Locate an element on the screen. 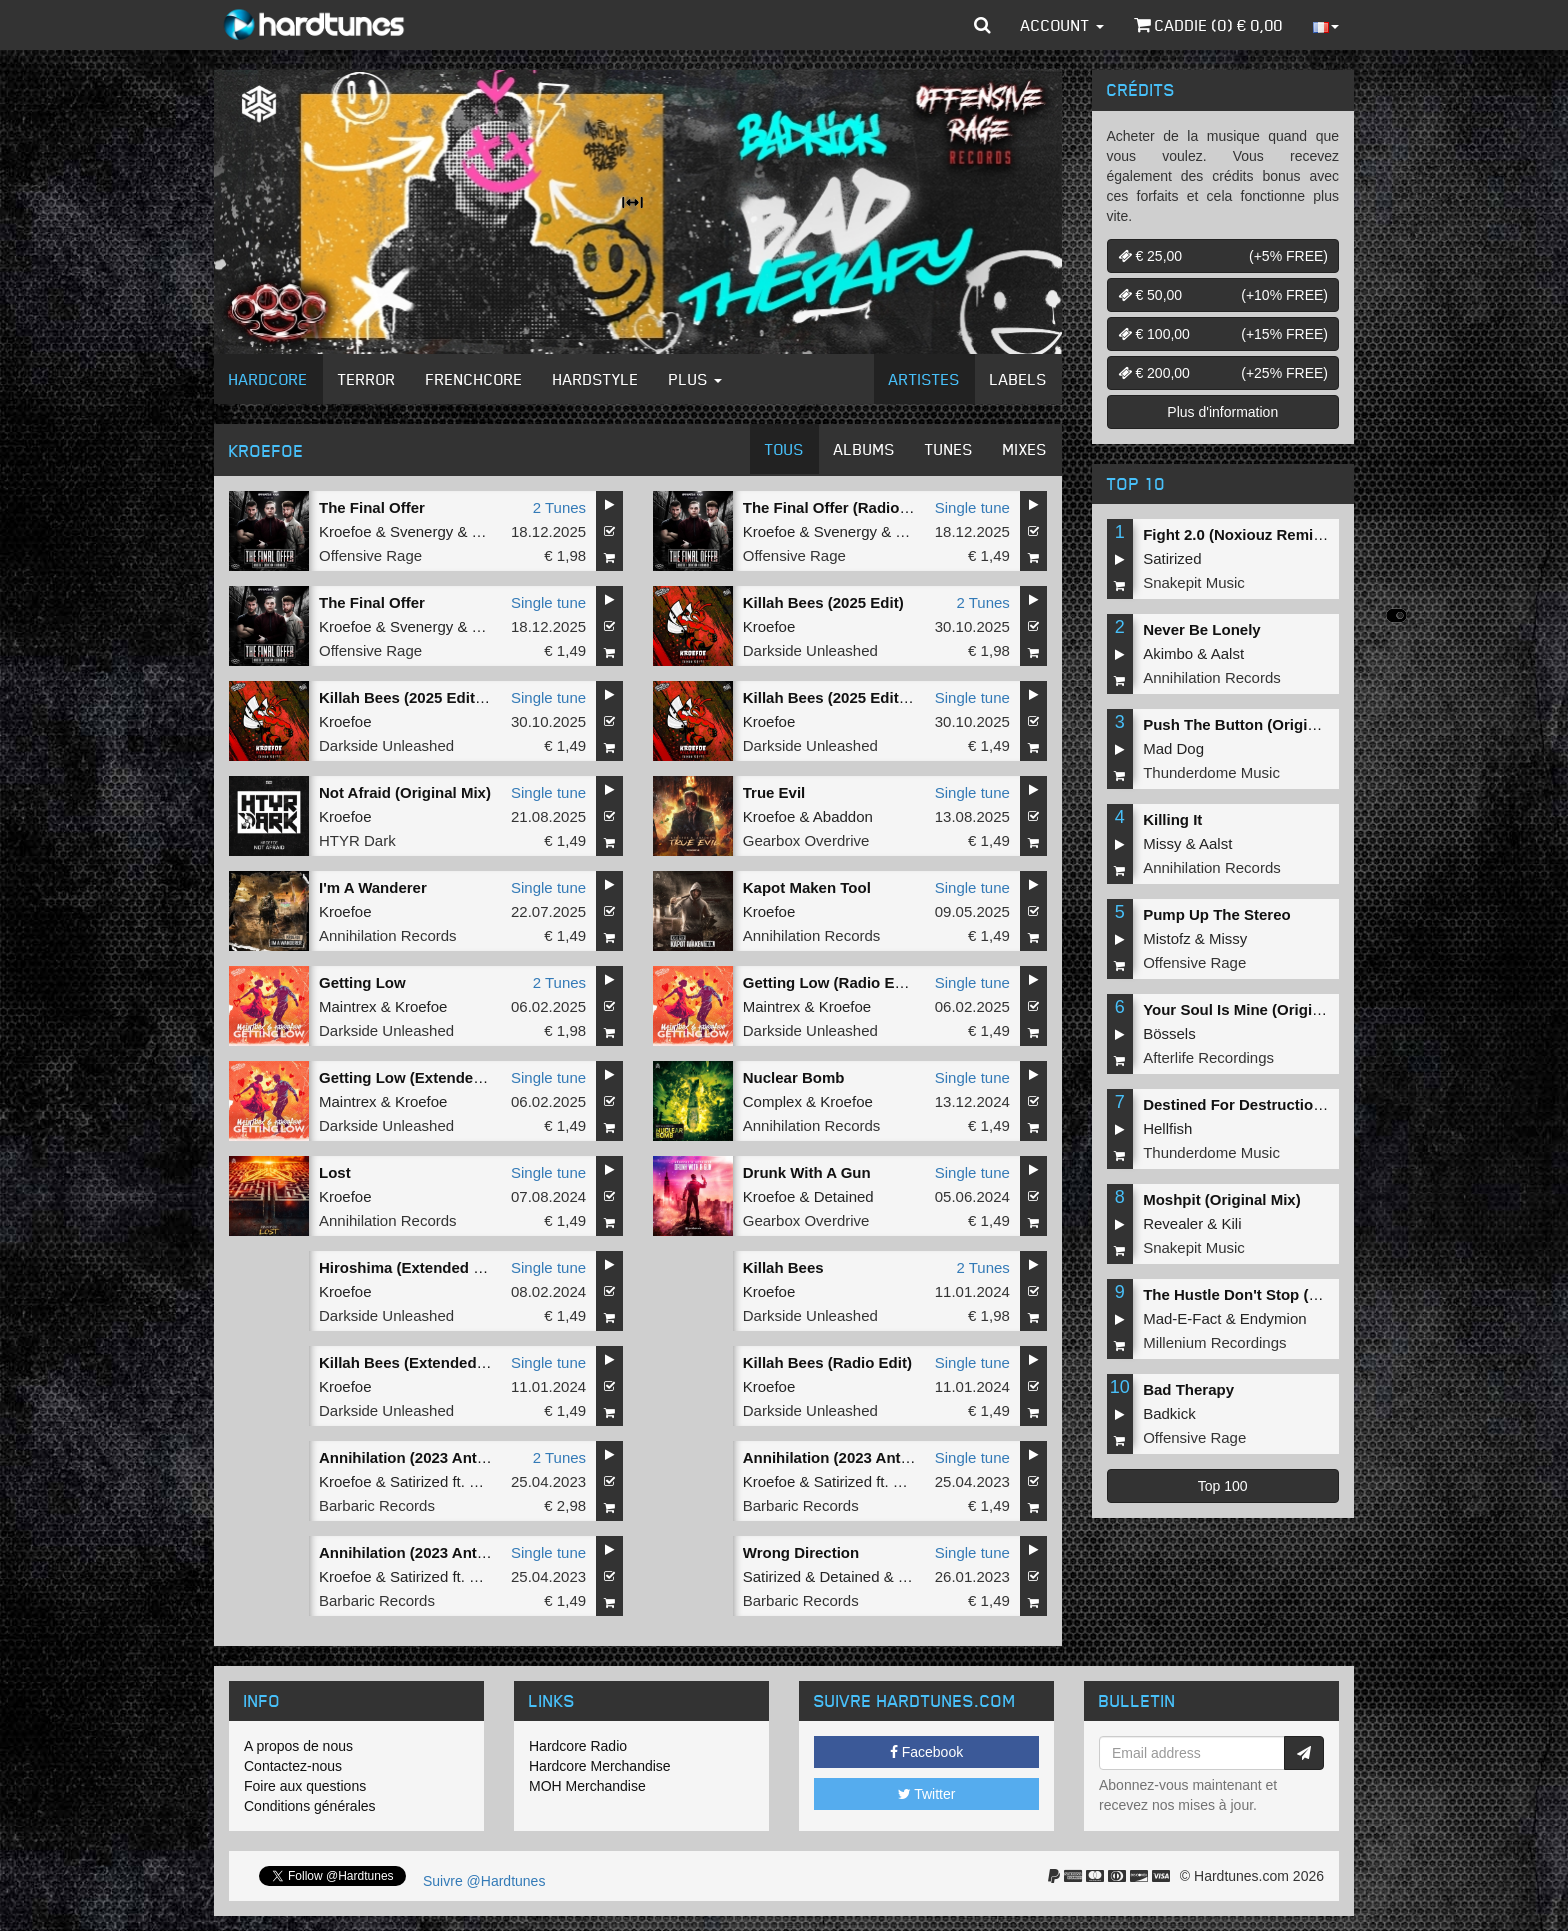 The image size is (1568, 1931). adjust horizontal spacing or margins is located at coordinates (632, 202).